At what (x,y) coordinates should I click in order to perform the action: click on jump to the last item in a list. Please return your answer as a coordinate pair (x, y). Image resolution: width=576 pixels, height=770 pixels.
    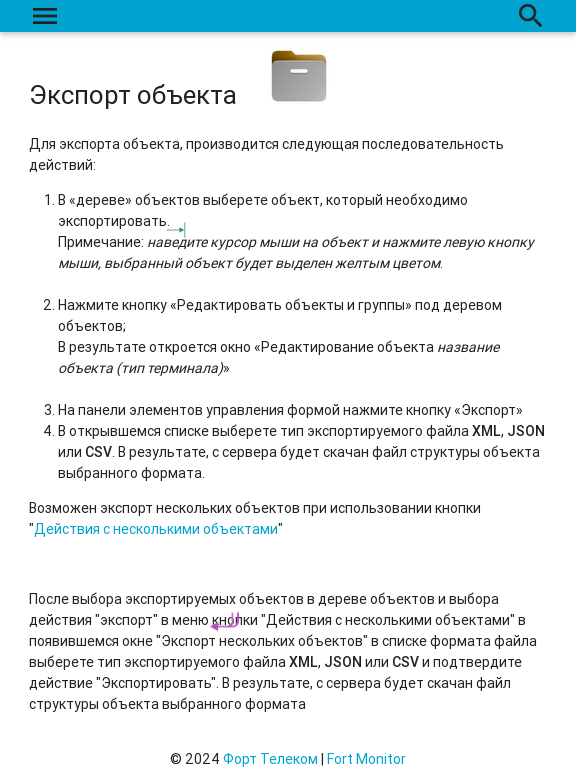
    Looking at the image, I should click on (176, 230).